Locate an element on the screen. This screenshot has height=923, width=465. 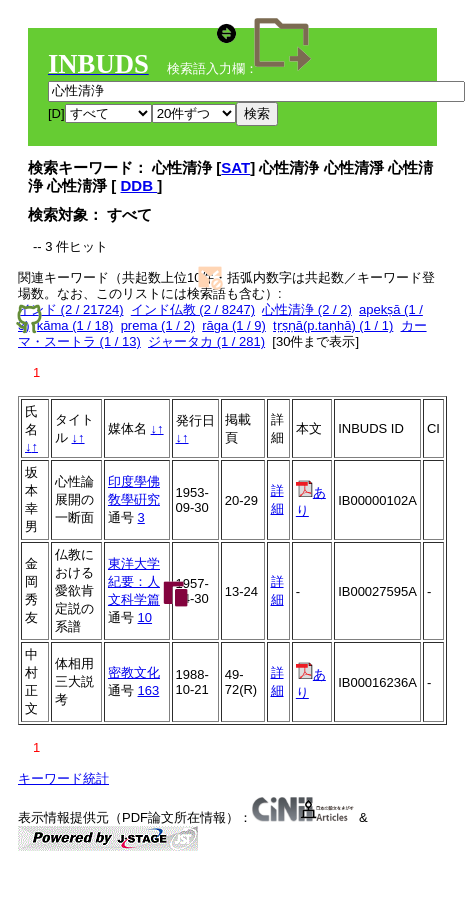
share a folder with others is located at coordinates (281, 42).